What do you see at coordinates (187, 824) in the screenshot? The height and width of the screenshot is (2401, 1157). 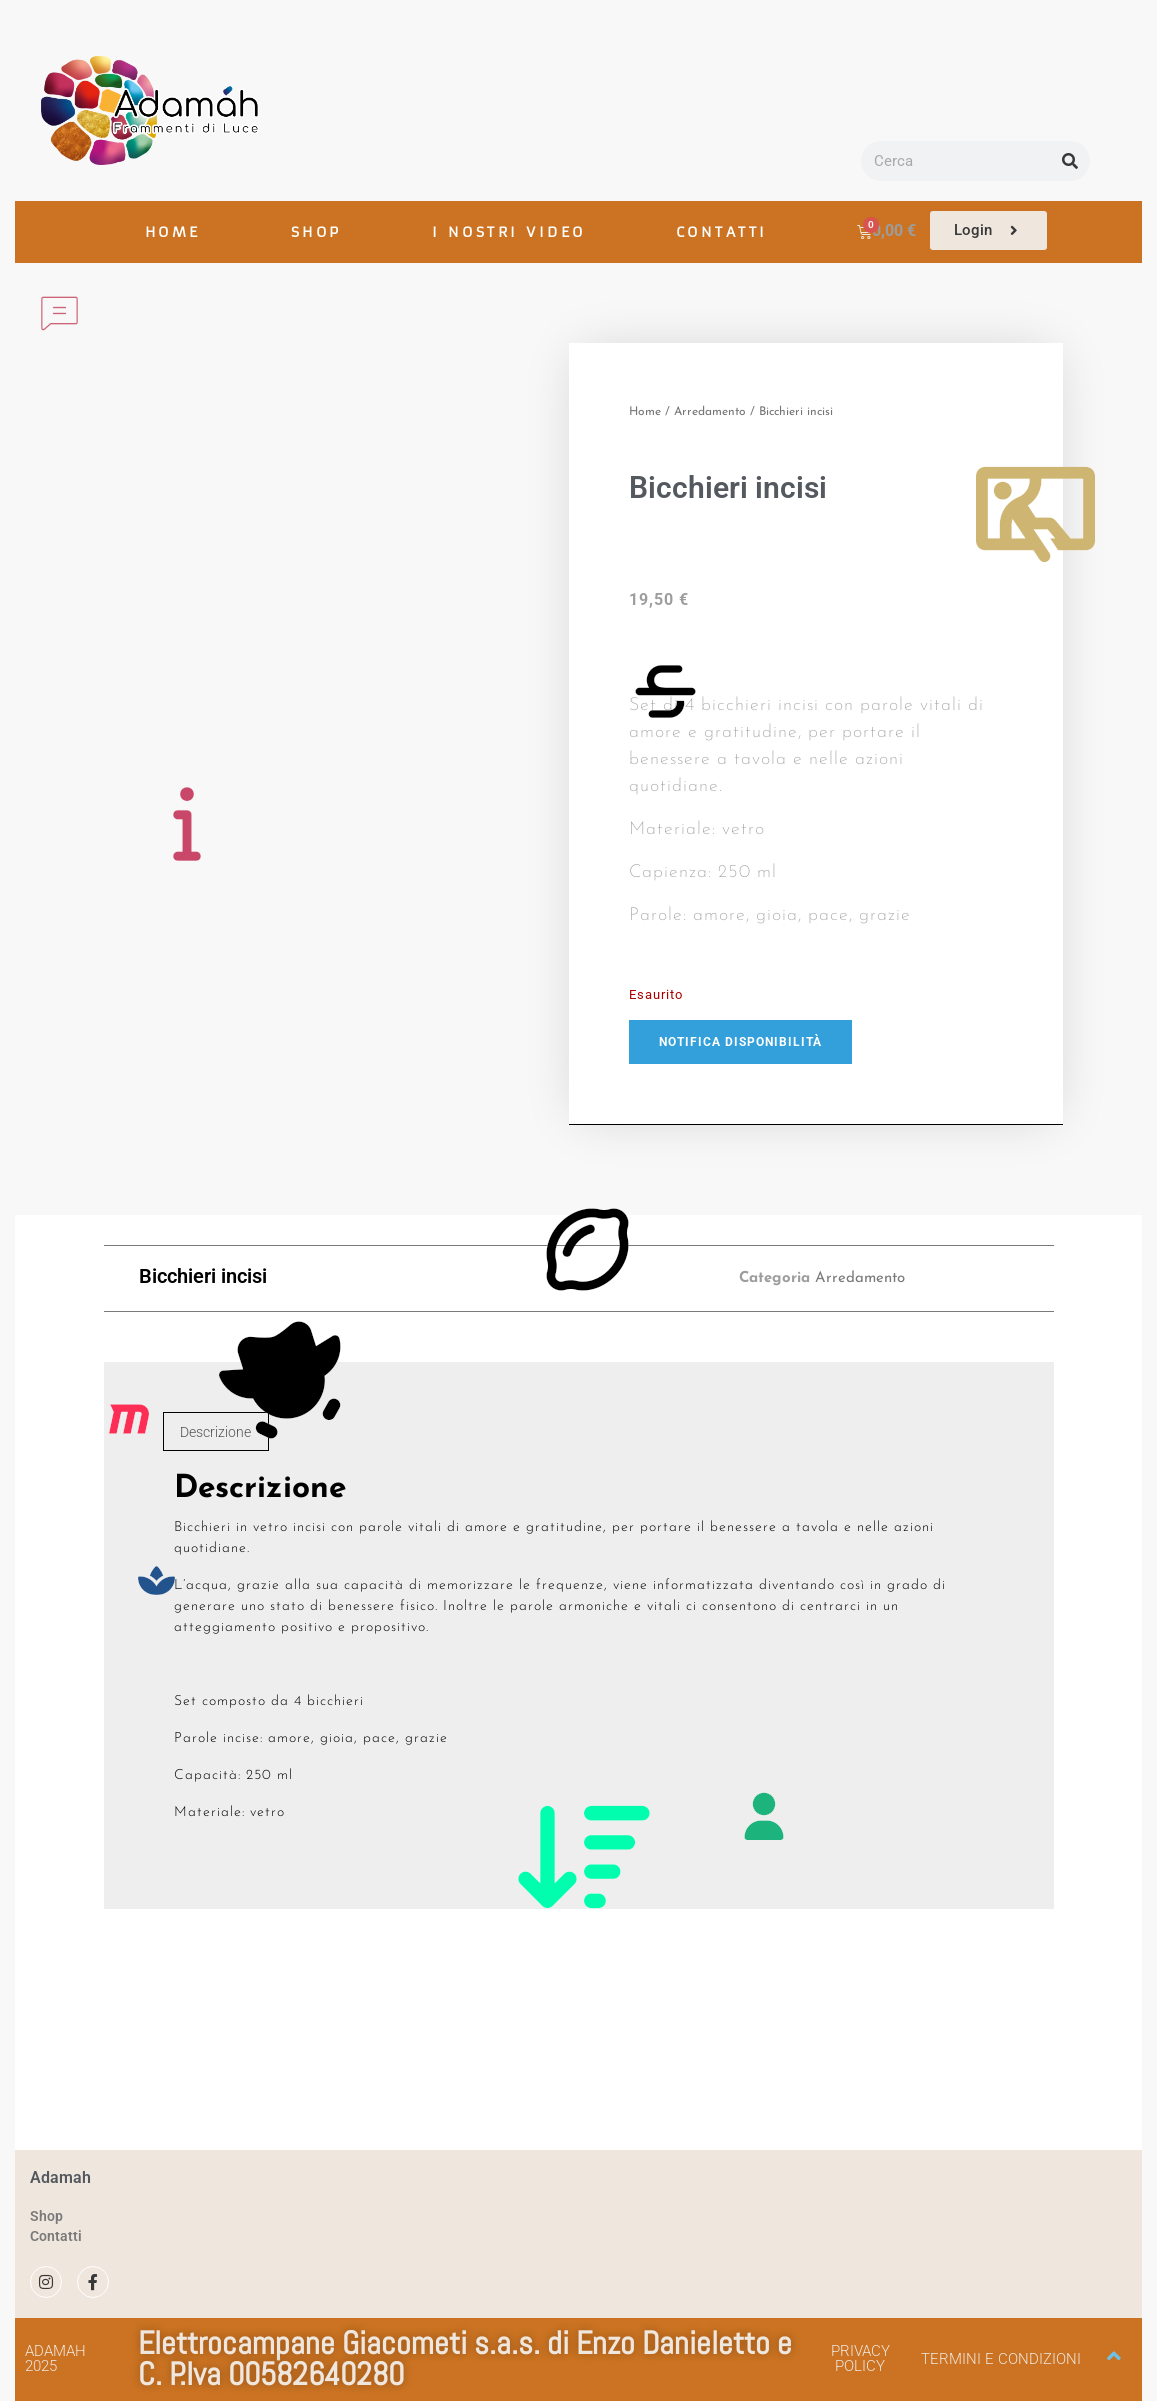 I see `view more information about this item` at bounding box center [187, 824].